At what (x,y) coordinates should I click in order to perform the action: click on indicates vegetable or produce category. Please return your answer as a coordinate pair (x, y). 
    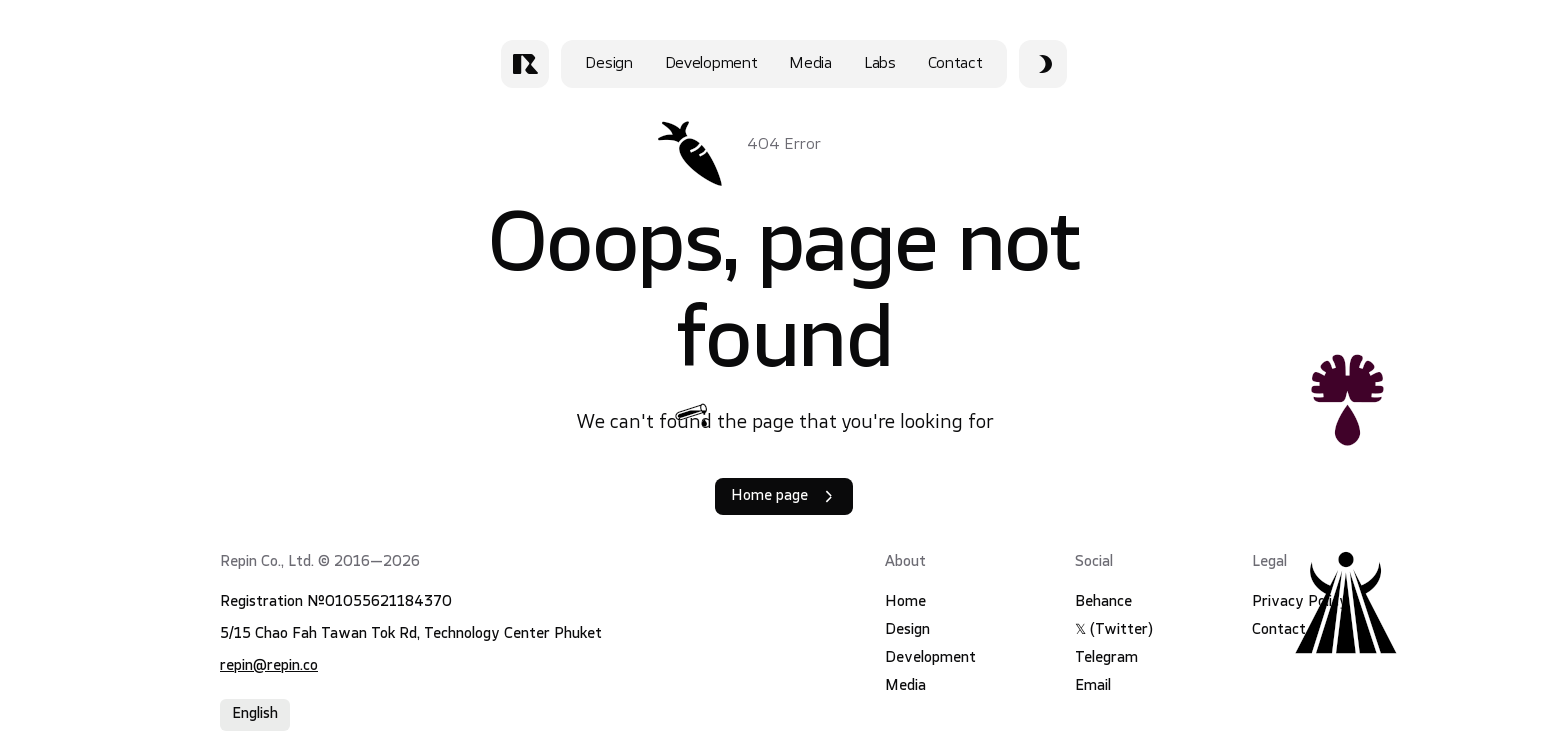
    Looking at the image, I should click on (691, 154).